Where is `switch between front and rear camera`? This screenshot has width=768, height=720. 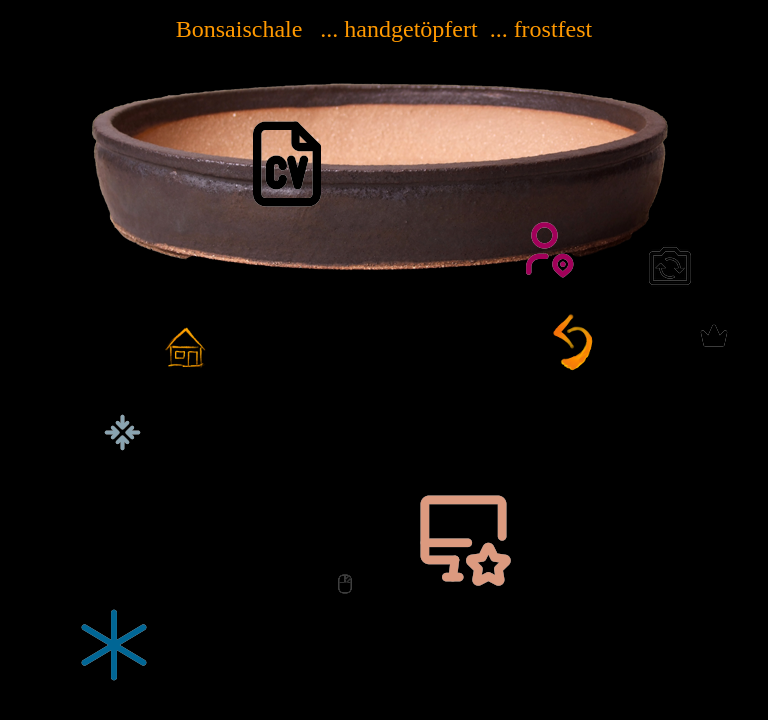
switch between front and rear camera is located at coordinates (670, 266).